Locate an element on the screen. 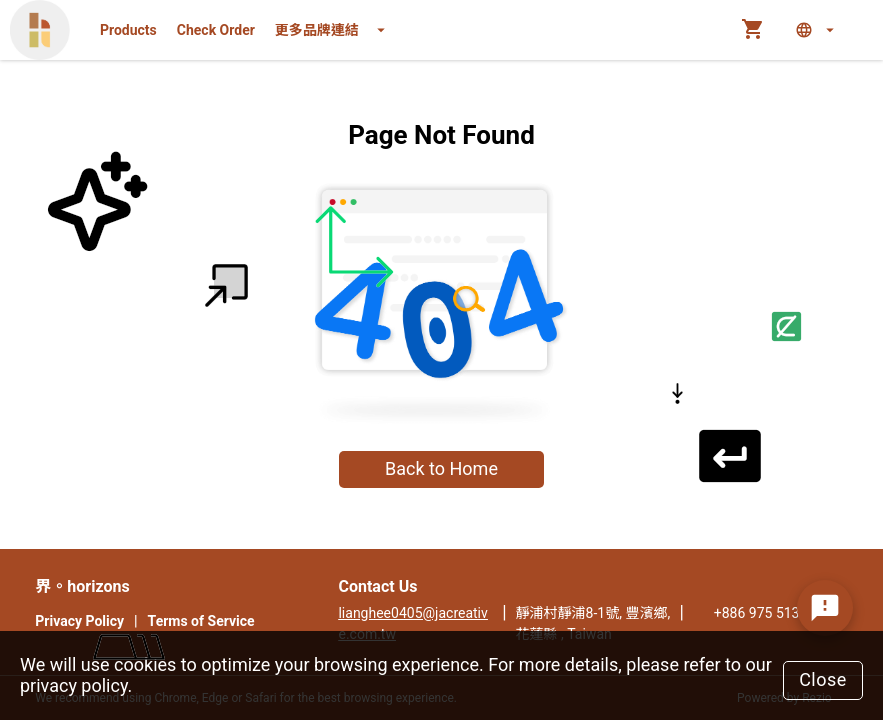  vector path with two anchor points is located at coordinates (351, 245).